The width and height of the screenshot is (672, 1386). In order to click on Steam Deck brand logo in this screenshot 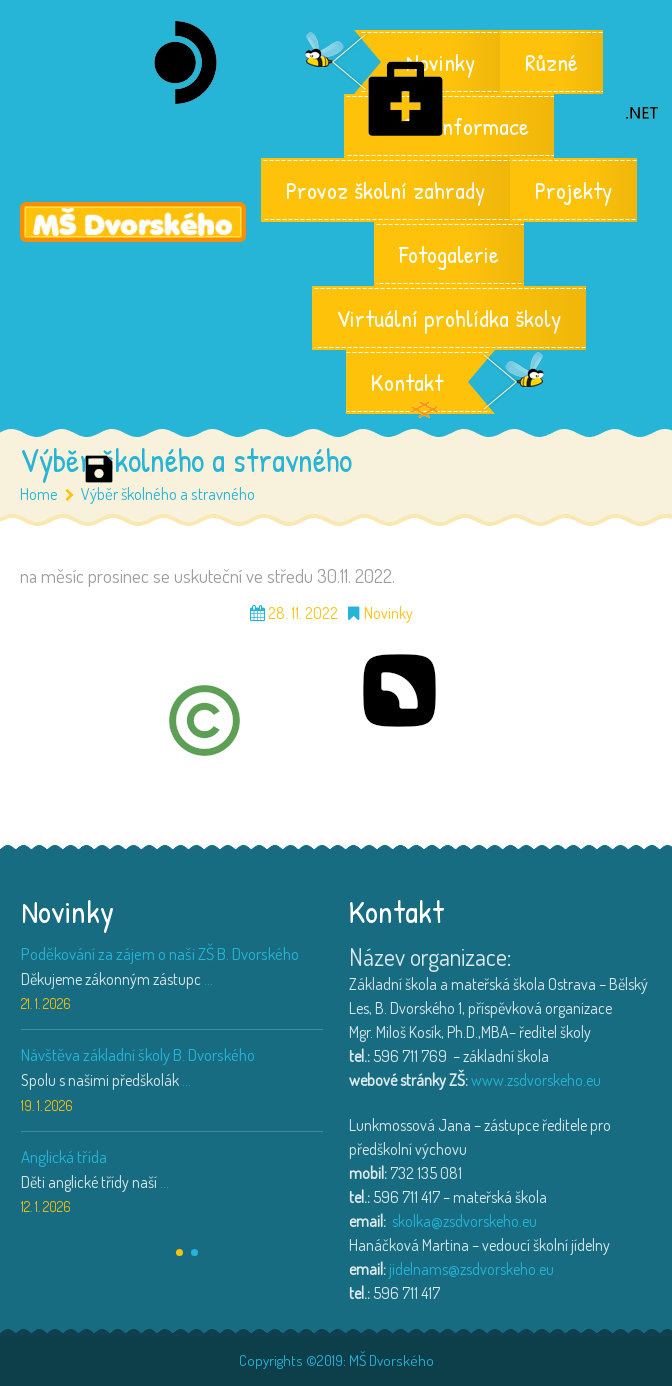, I will do `click(185, 62)`.